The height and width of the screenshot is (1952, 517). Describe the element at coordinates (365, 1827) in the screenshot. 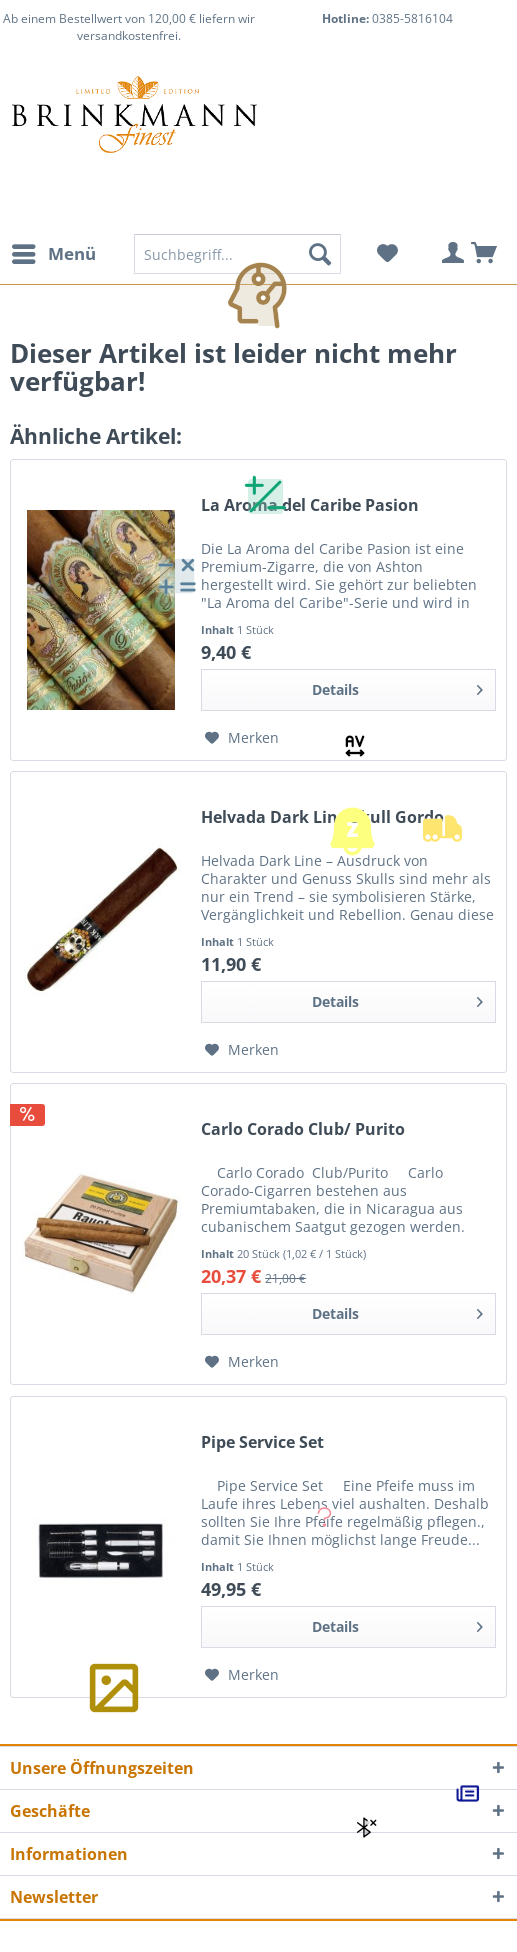

I see `bluetooth is disabled or turned off` at that location.